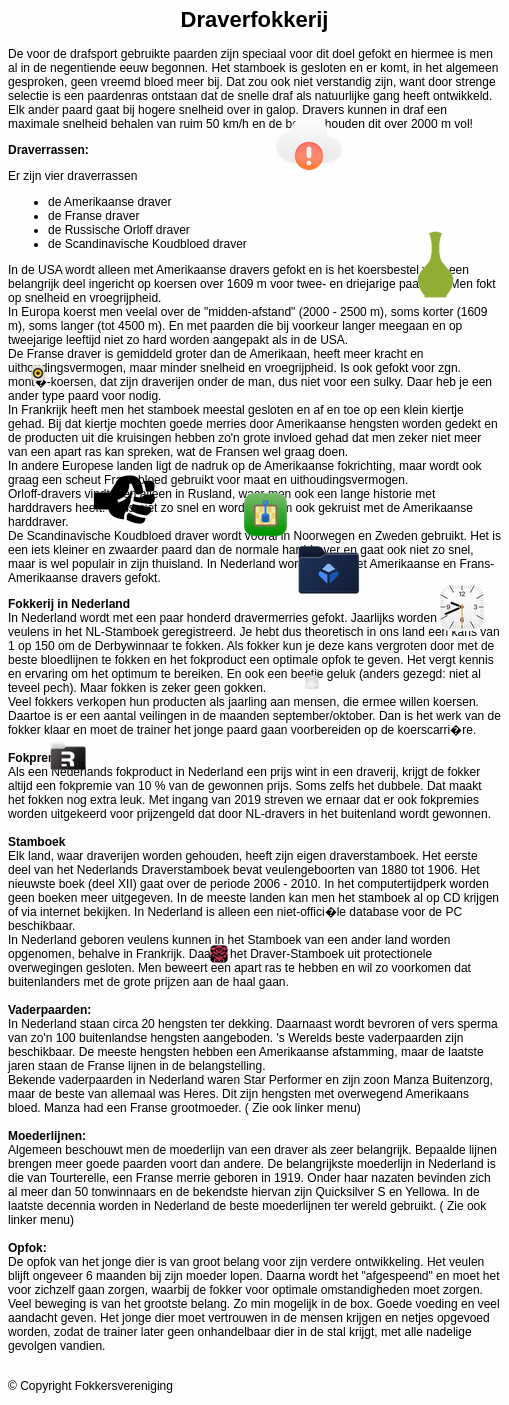 The height and width of the screenshot is (1405, 509). What do you see at coordinates (309, 143) in the screenshot?
I see `severe weather alert notification` at bounding box center [309, 143].